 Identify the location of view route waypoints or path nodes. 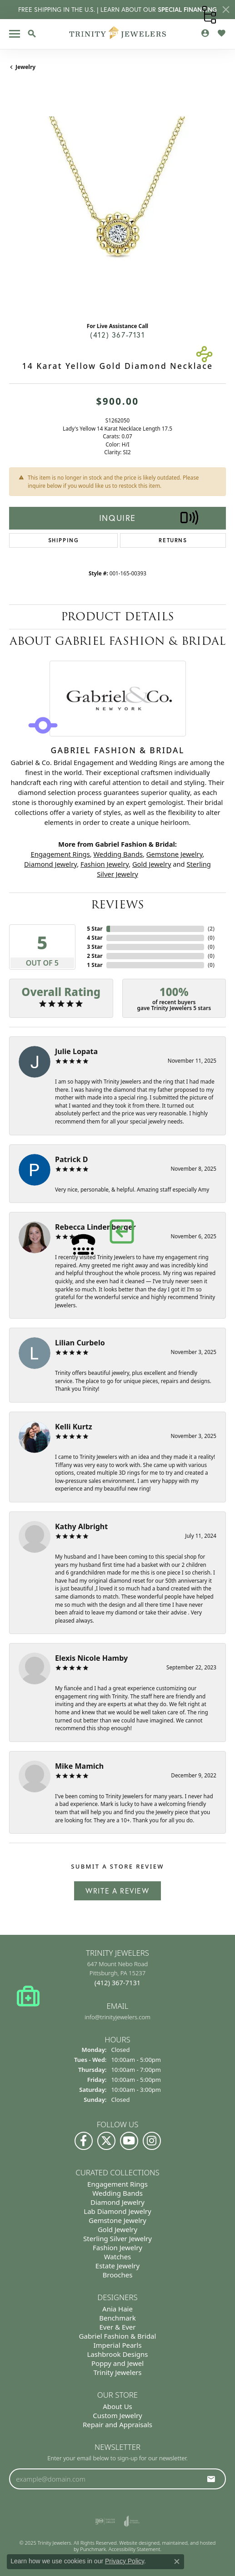
(204, 354).